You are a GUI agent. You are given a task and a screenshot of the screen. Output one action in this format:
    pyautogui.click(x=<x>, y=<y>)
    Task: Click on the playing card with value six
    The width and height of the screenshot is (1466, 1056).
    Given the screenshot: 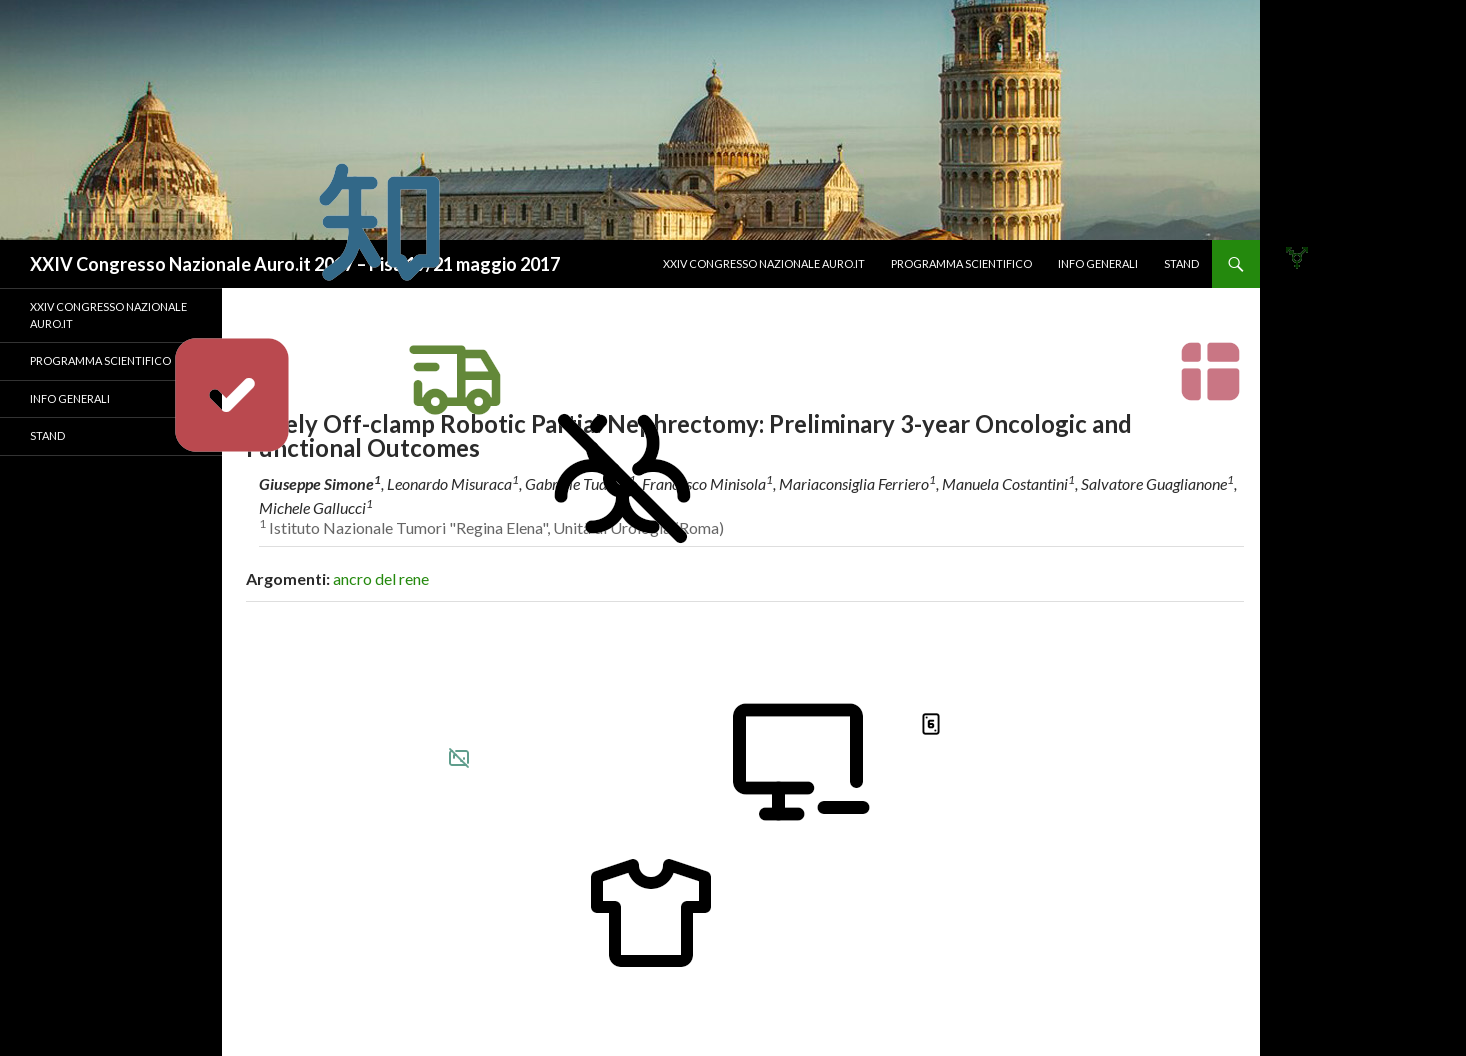 What is the action you would take?
    pyautogui.click(x=931, y=724)
    